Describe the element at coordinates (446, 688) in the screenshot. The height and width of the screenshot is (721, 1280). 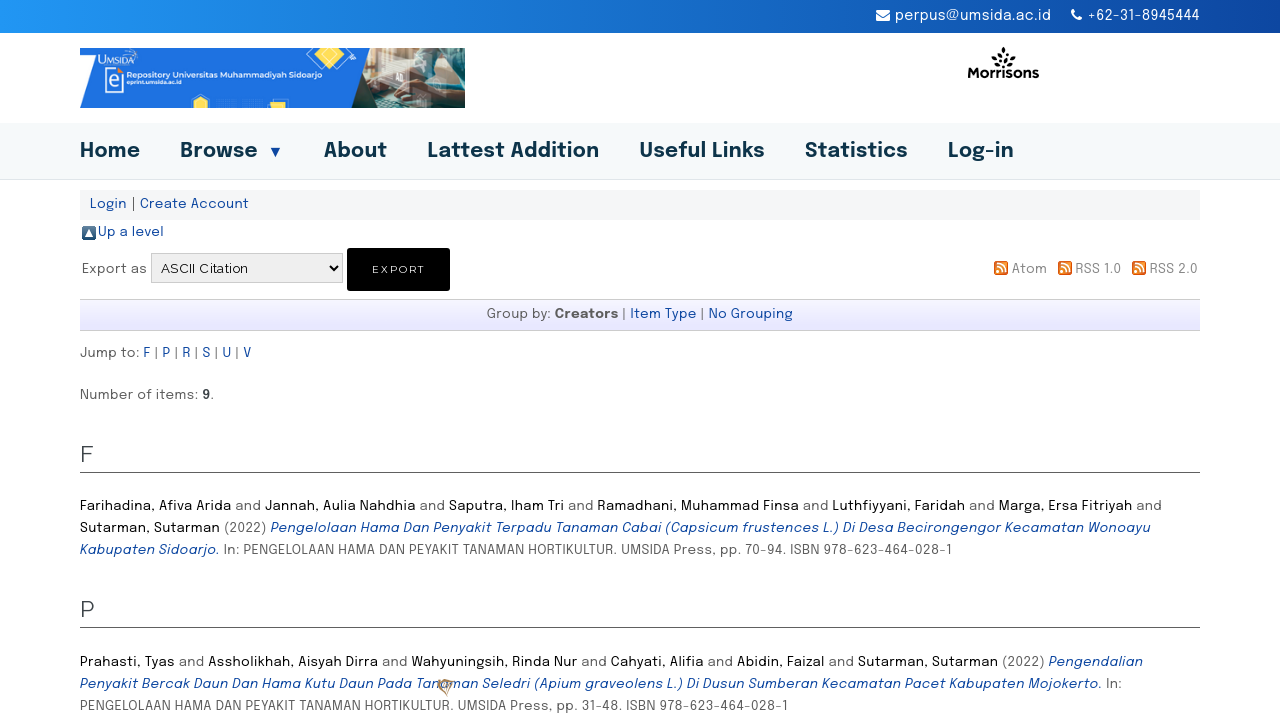
I see `open the Ryanair app` at that location.